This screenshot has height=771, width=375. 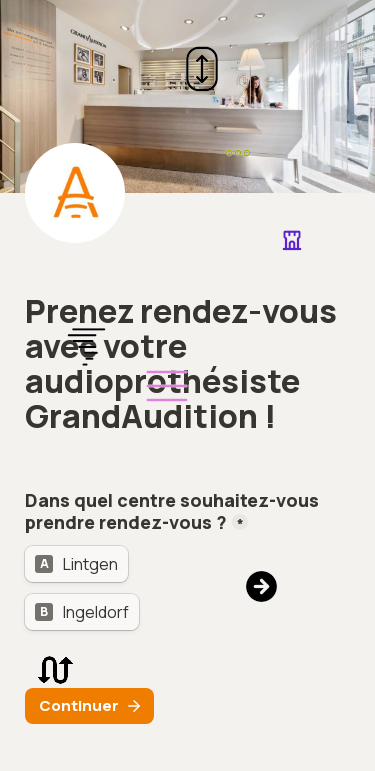 What do you see at coordinates (292, 240) in the screenshot?
I see `access castle or fortress-themed game content` at bounding box center [292, 240].